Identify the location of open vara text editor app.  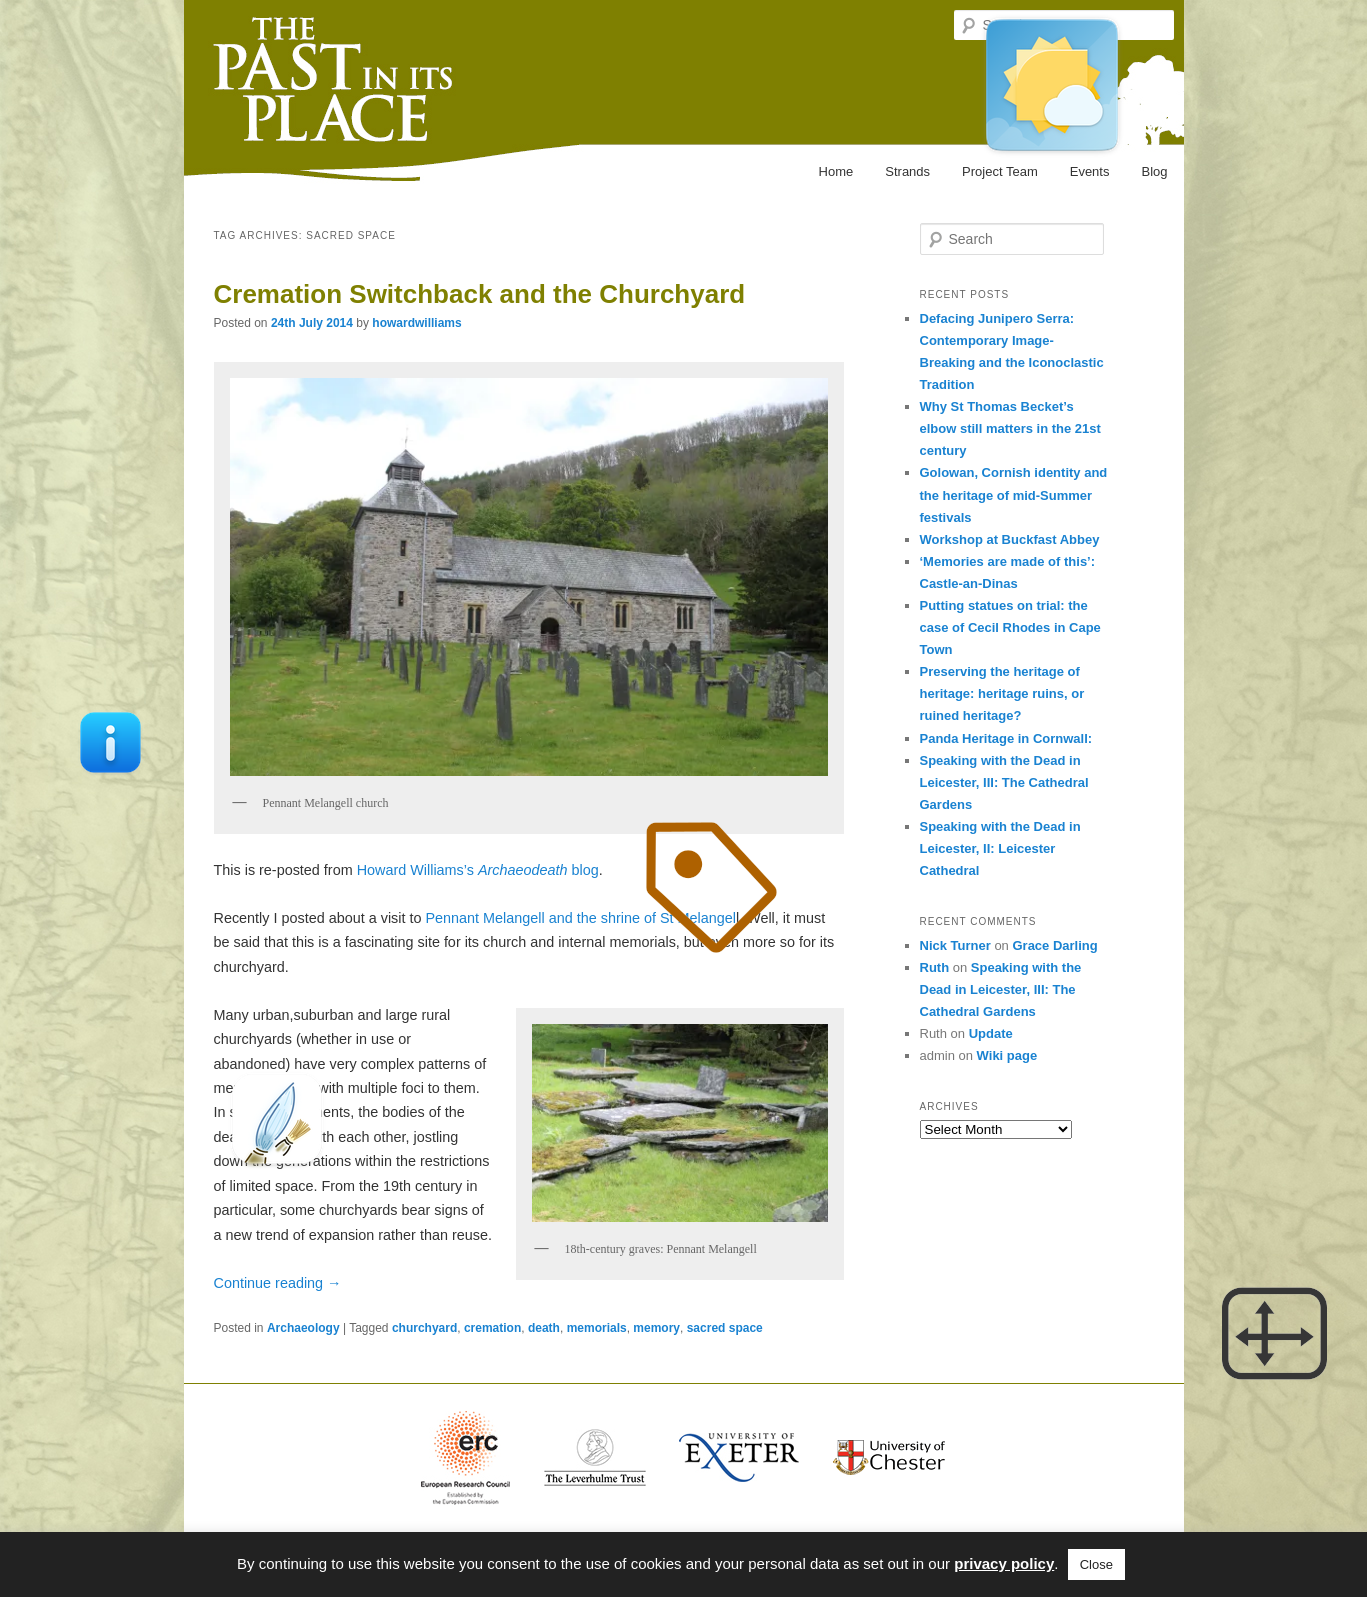
(277, 1119).